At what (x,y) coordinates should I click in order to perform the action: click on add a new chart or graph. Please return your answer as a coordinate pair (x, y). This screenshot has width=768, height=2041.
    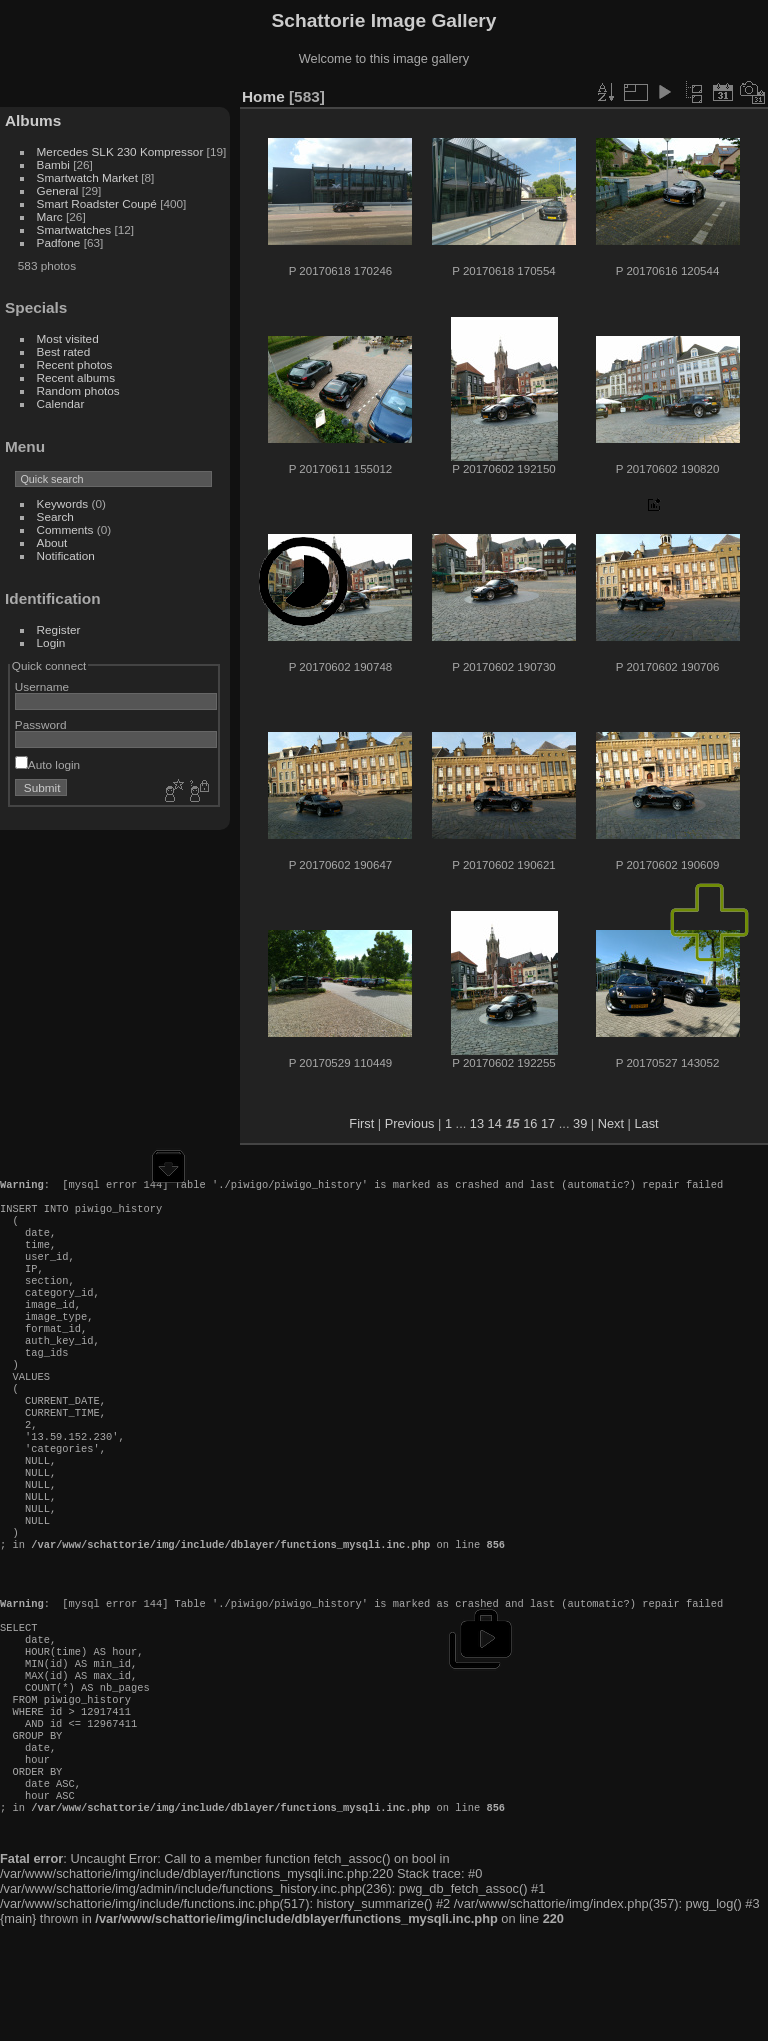
    Looking at the image, I should click on (654, 505).